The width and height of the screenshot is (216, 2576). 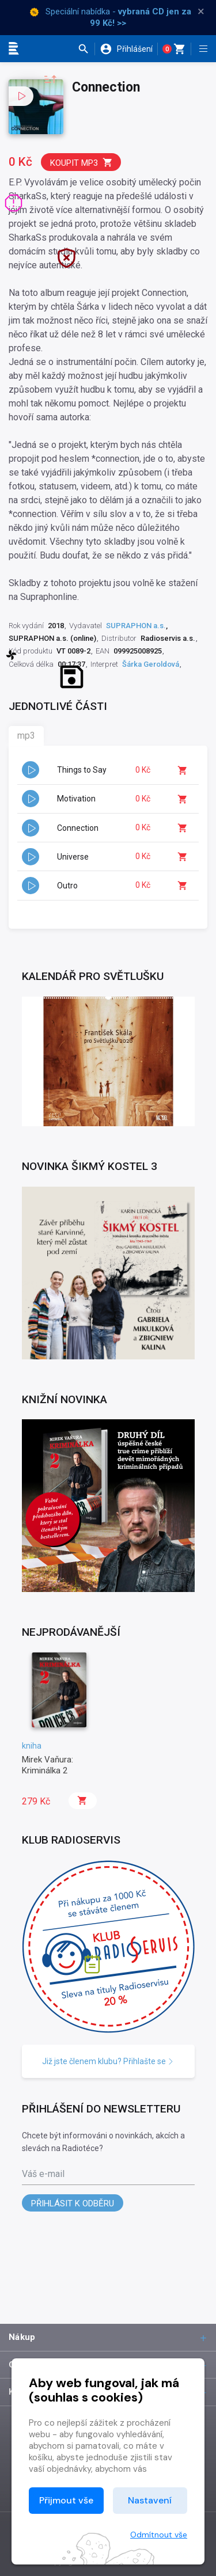 What do you see at coordinates (66, 258) in the screenshot?
I see `security check failed` at bounding box center [66, 258].